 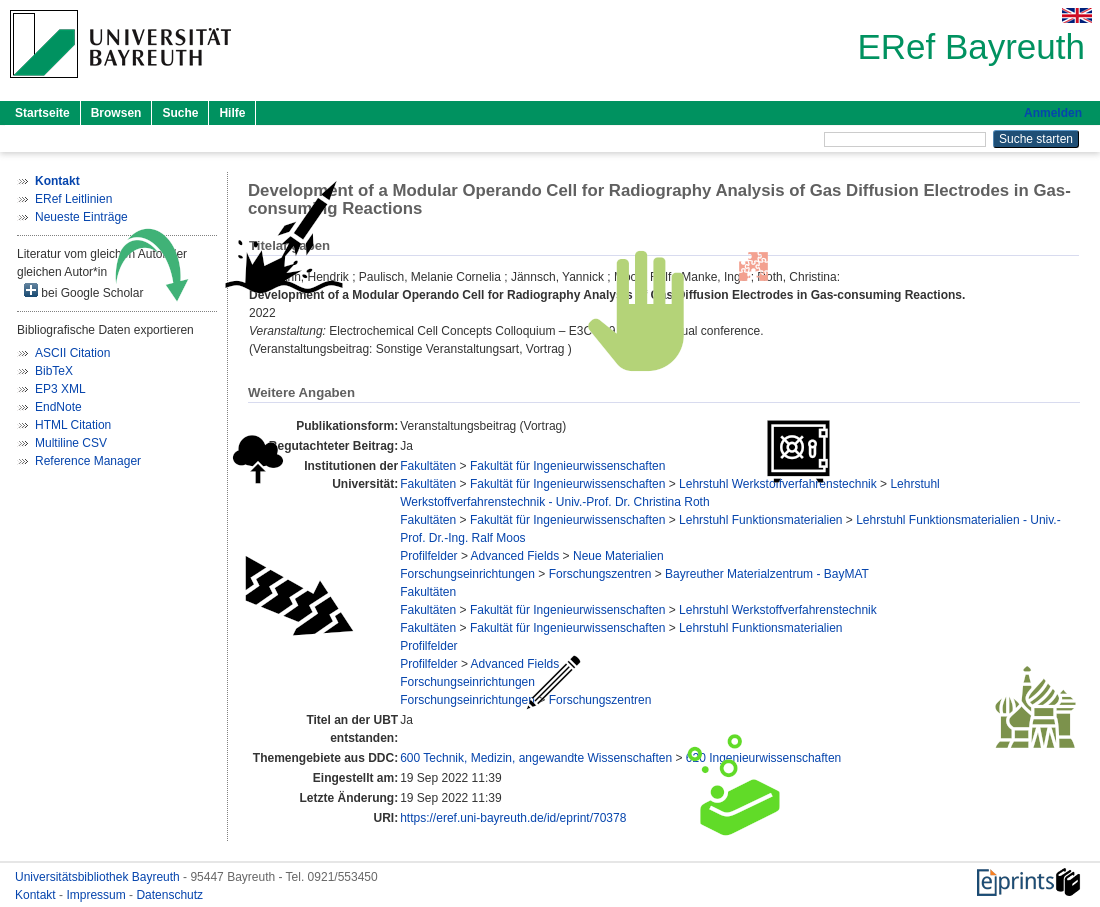 What do you see at coordinates (284, 237) in the screenshot?
I see `launch submarine missile attack` at bounding box center [284, 237].